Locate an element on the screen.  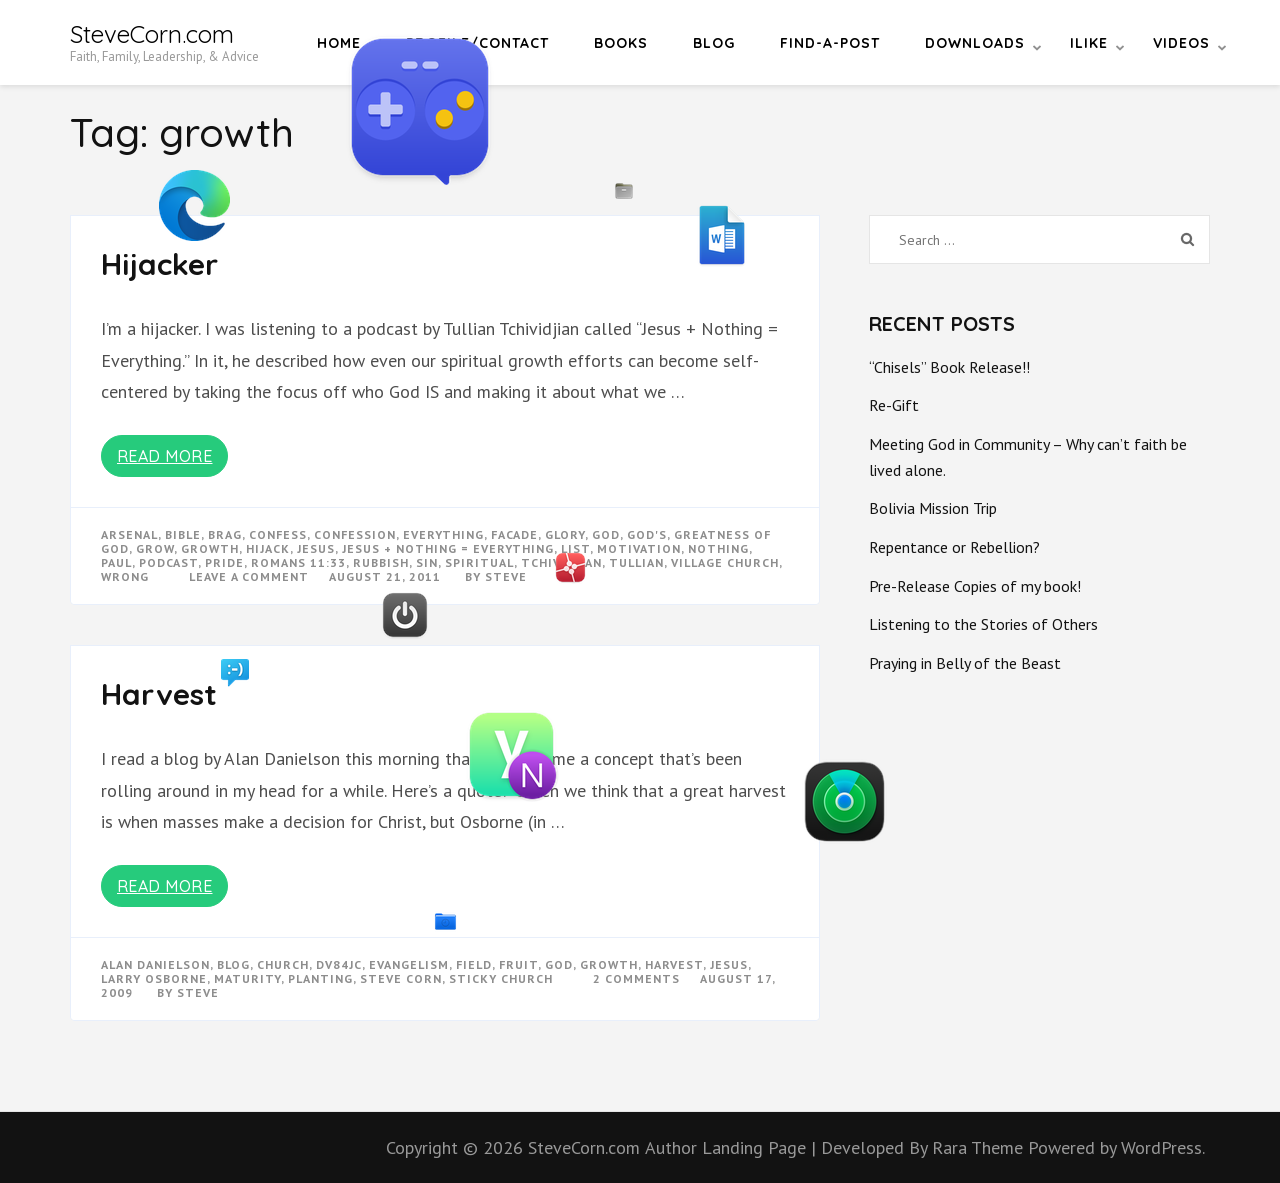
open Microsoft Edge browser is located at coordinates (194, 205).